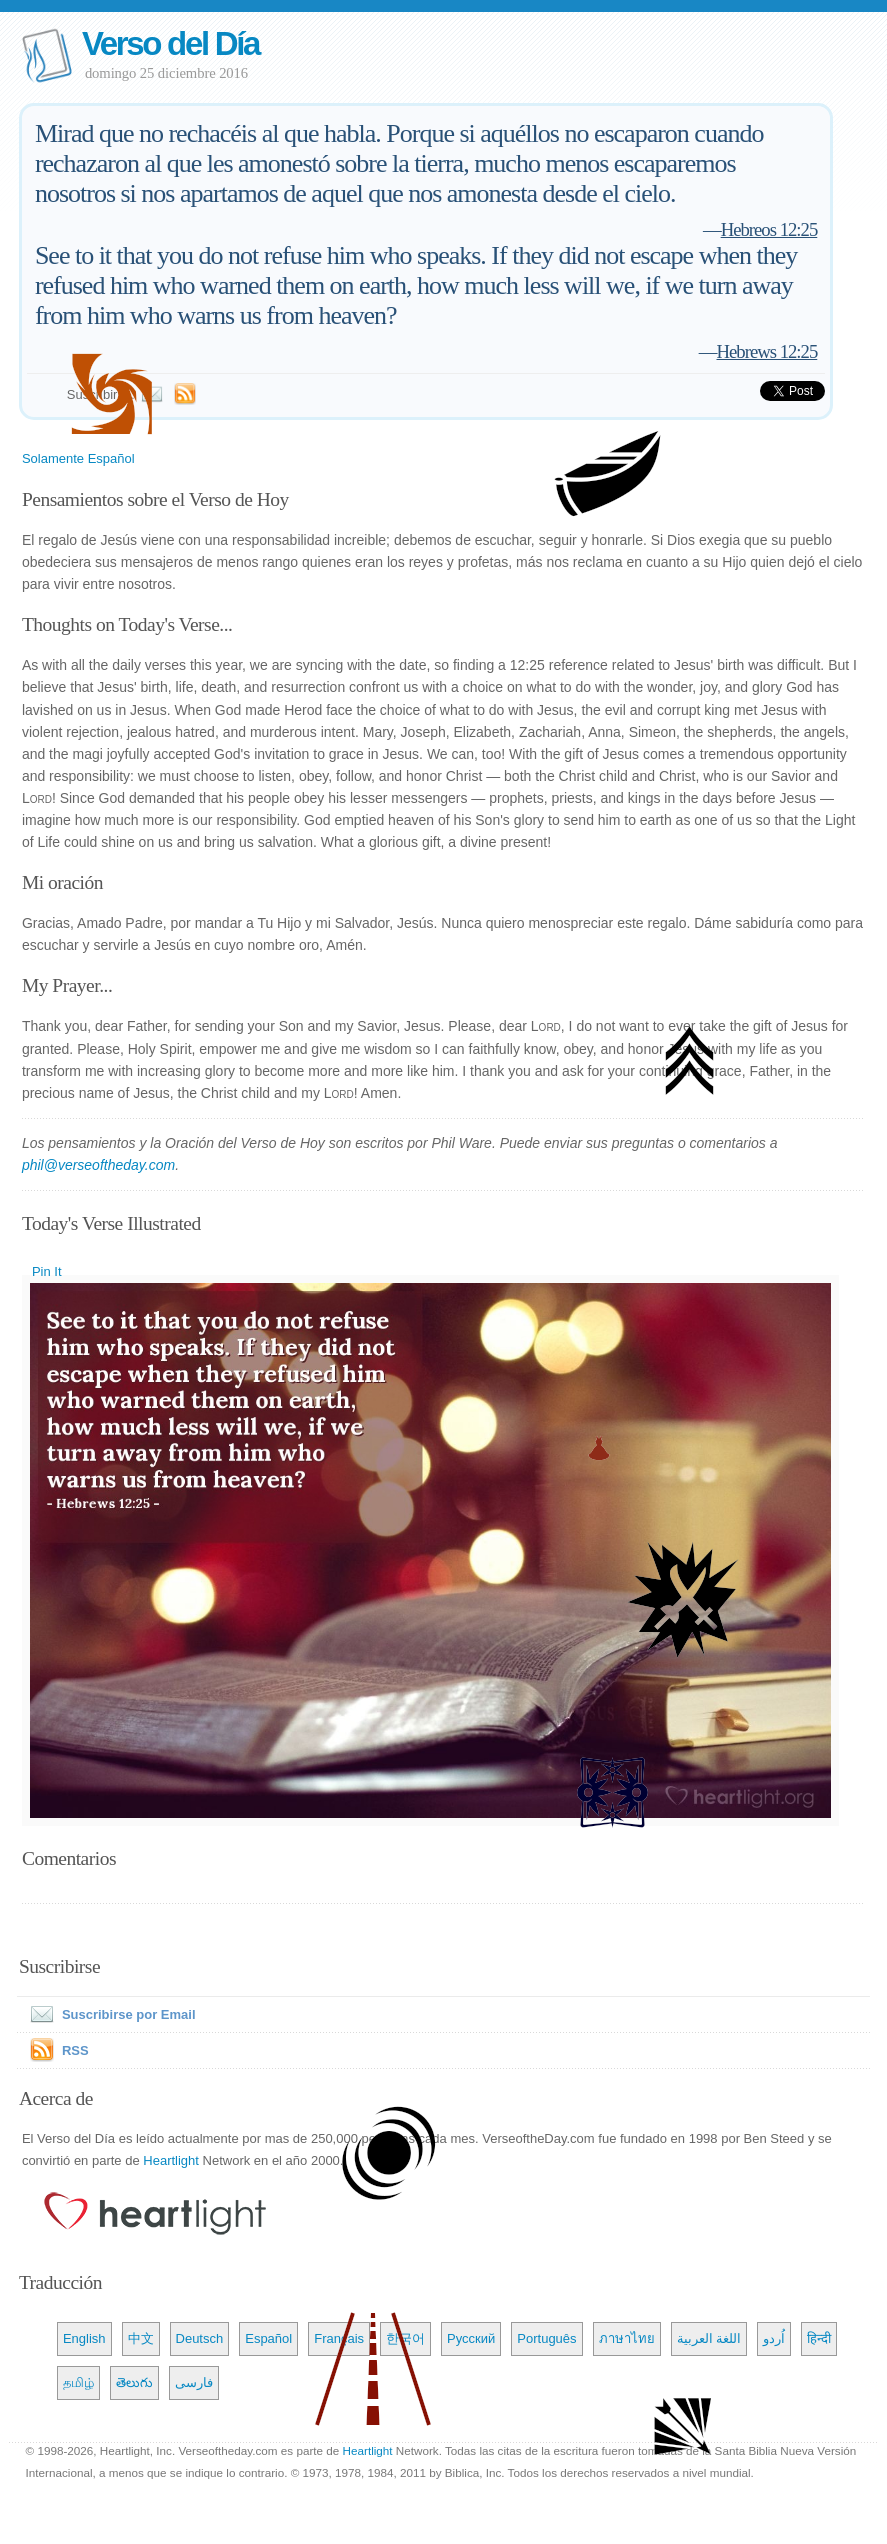  What do you see at coordinates (685, 1600) in the screenshot?
I see `crossed swords clash or combat action` at bounding box center [685, 1600].